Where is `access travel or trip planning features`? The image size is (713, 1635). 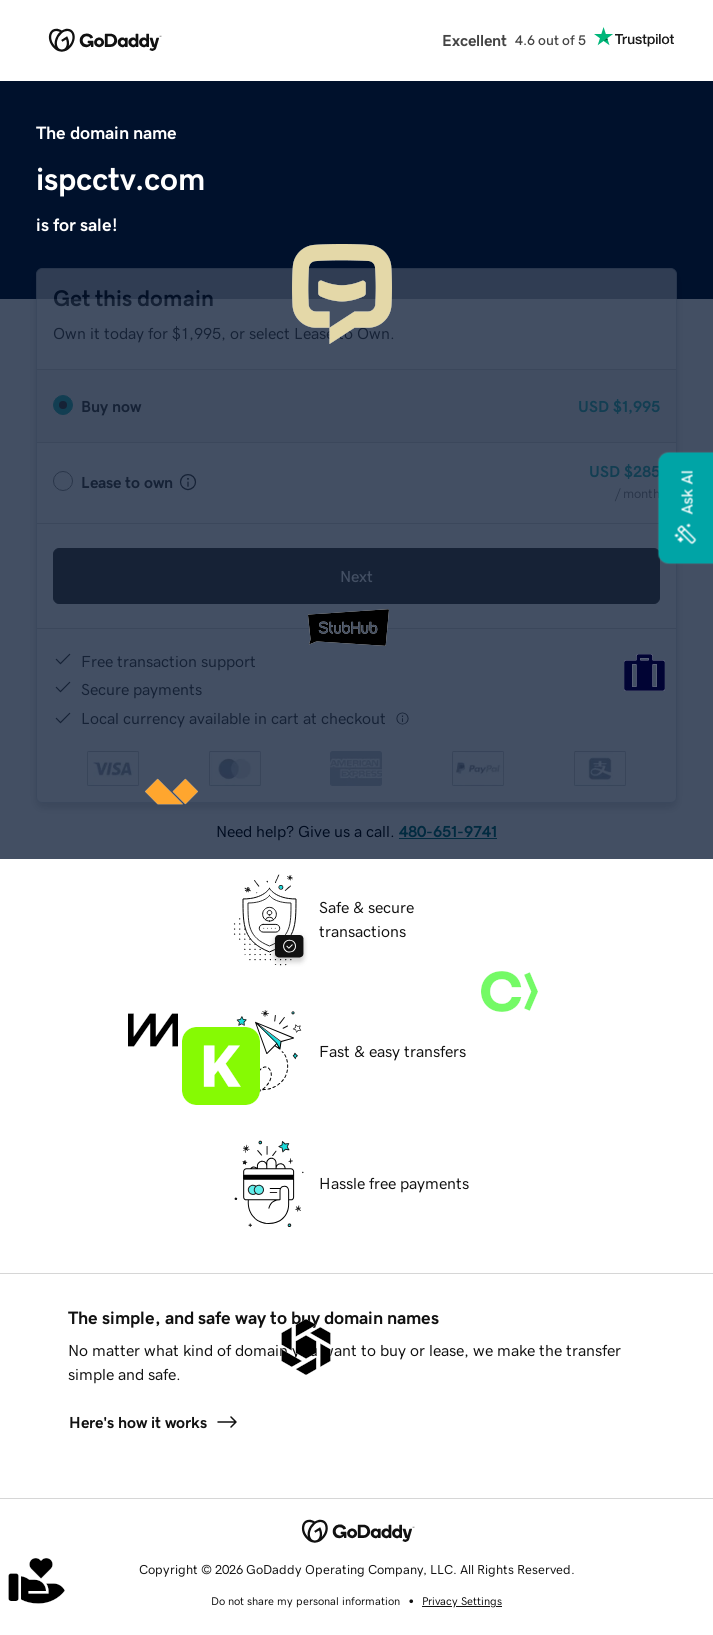 access travel or trip planning features is located at coordinates (644, 672).